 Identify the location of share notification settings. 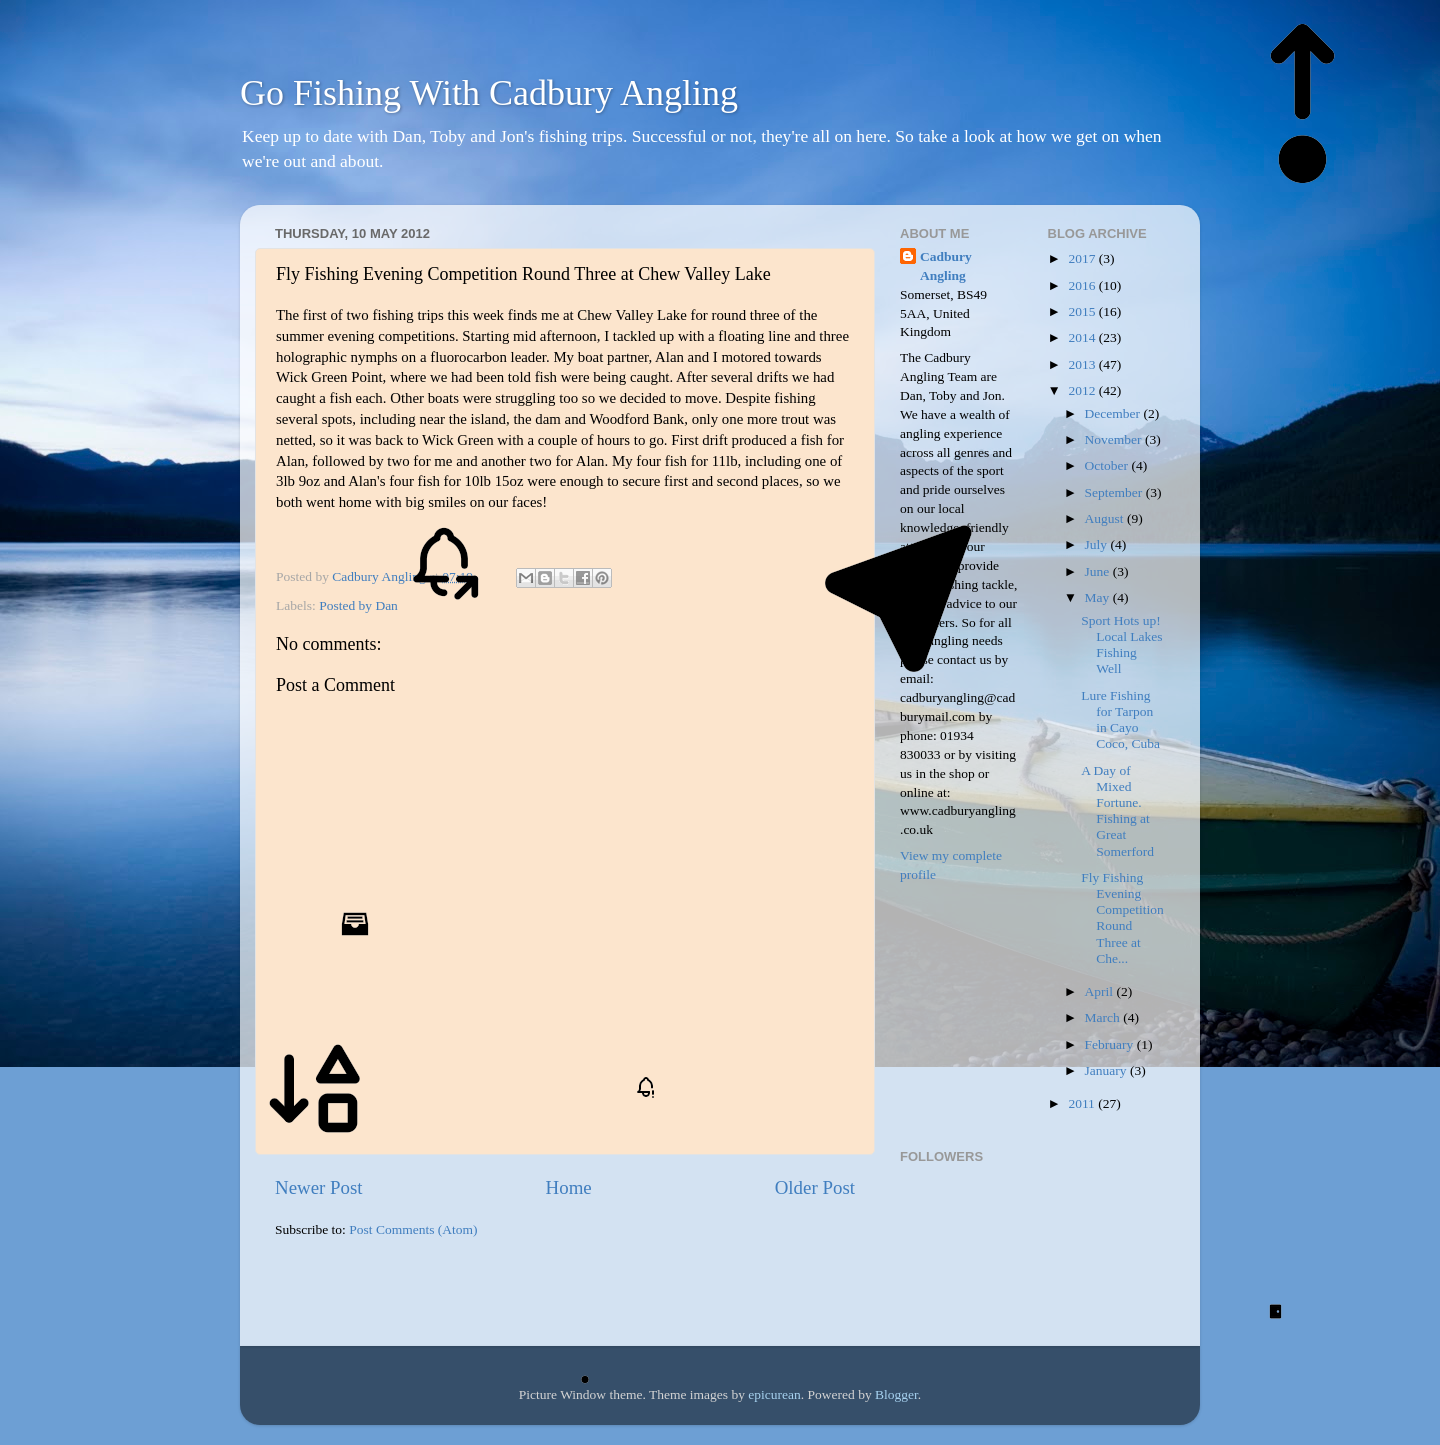
(444, 562).